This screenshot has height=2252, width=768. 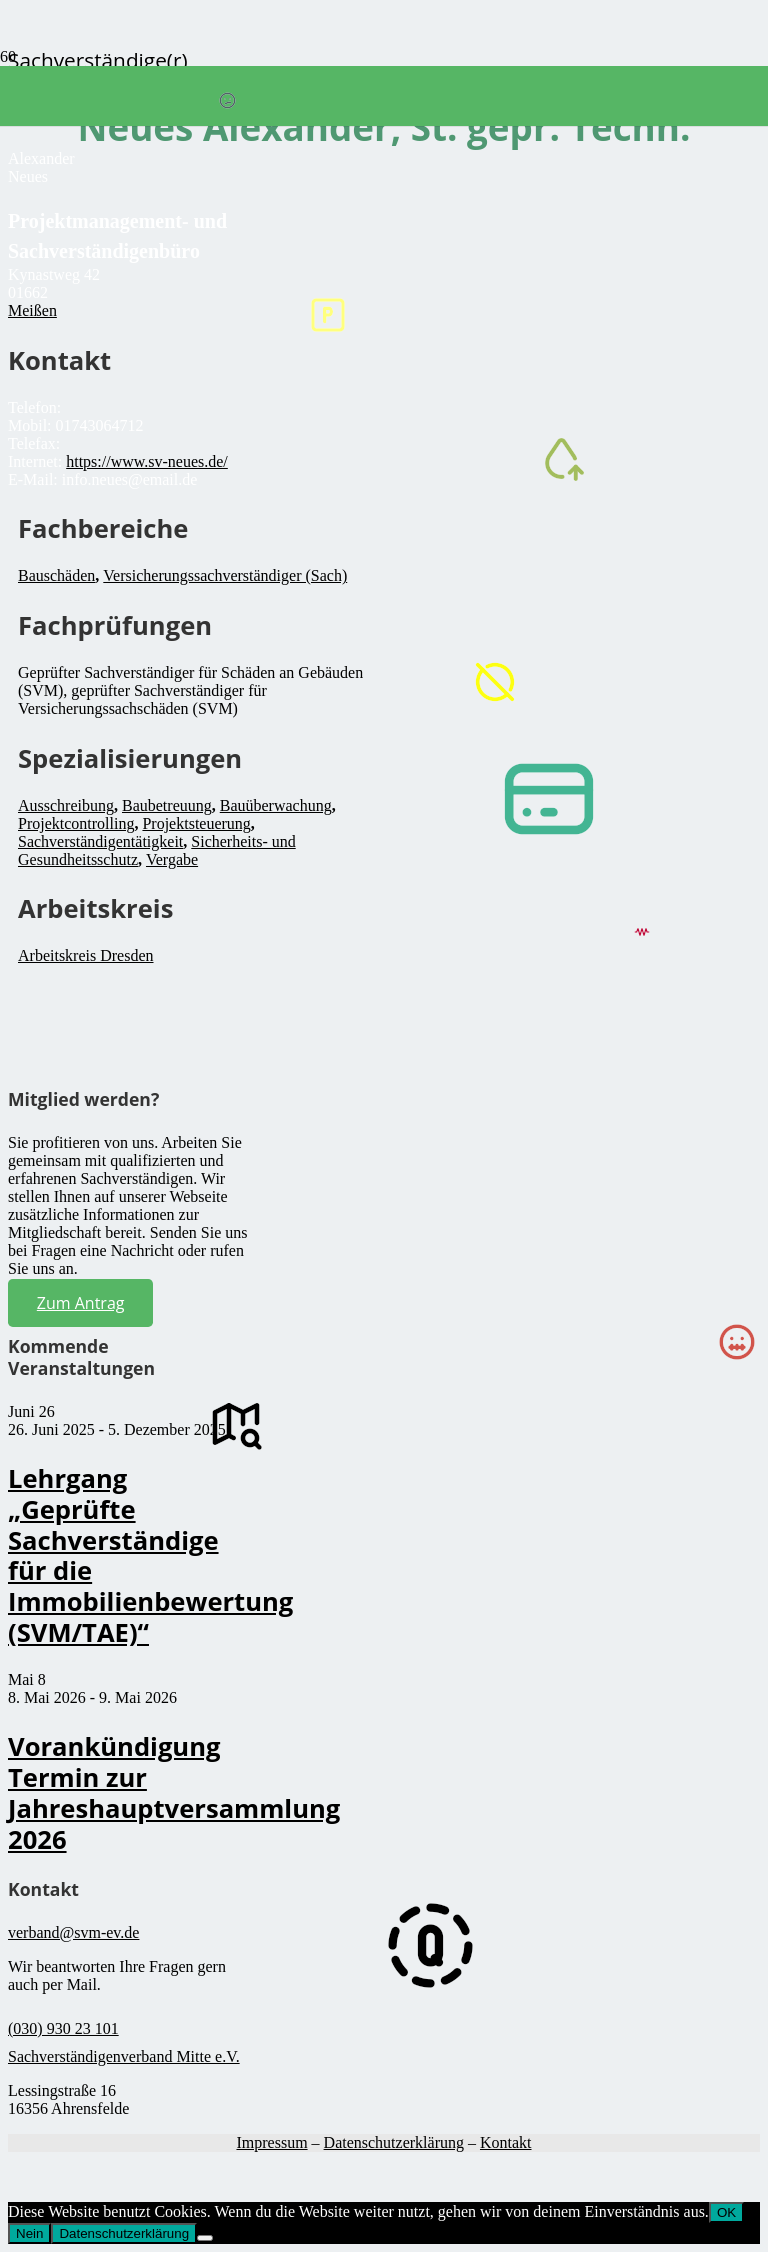 I want to click on indicates a confused or uncertain state, so click(x=227, y=100).